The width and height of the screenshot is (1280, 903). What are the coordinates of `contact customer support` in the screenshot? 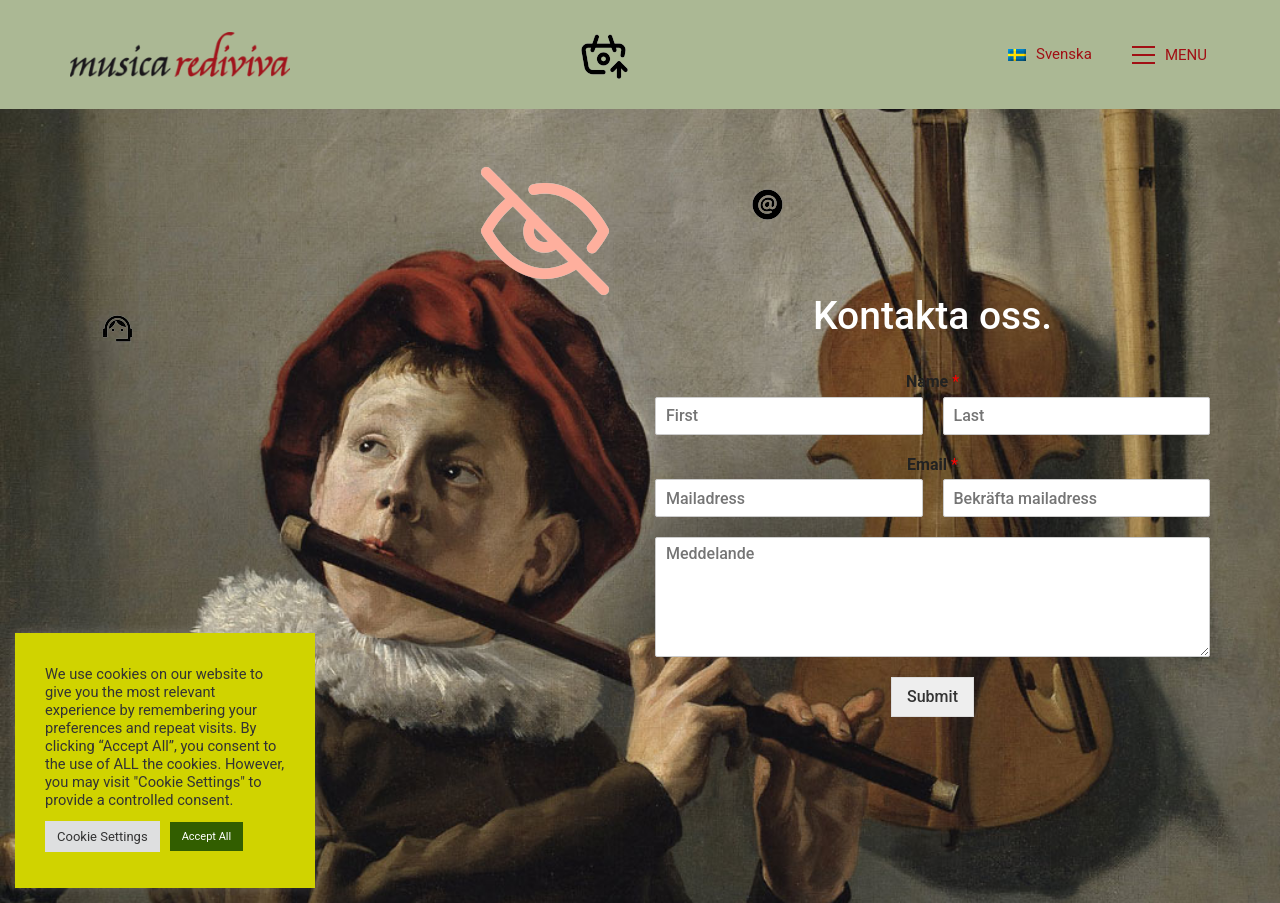 It's located at (117, 328).